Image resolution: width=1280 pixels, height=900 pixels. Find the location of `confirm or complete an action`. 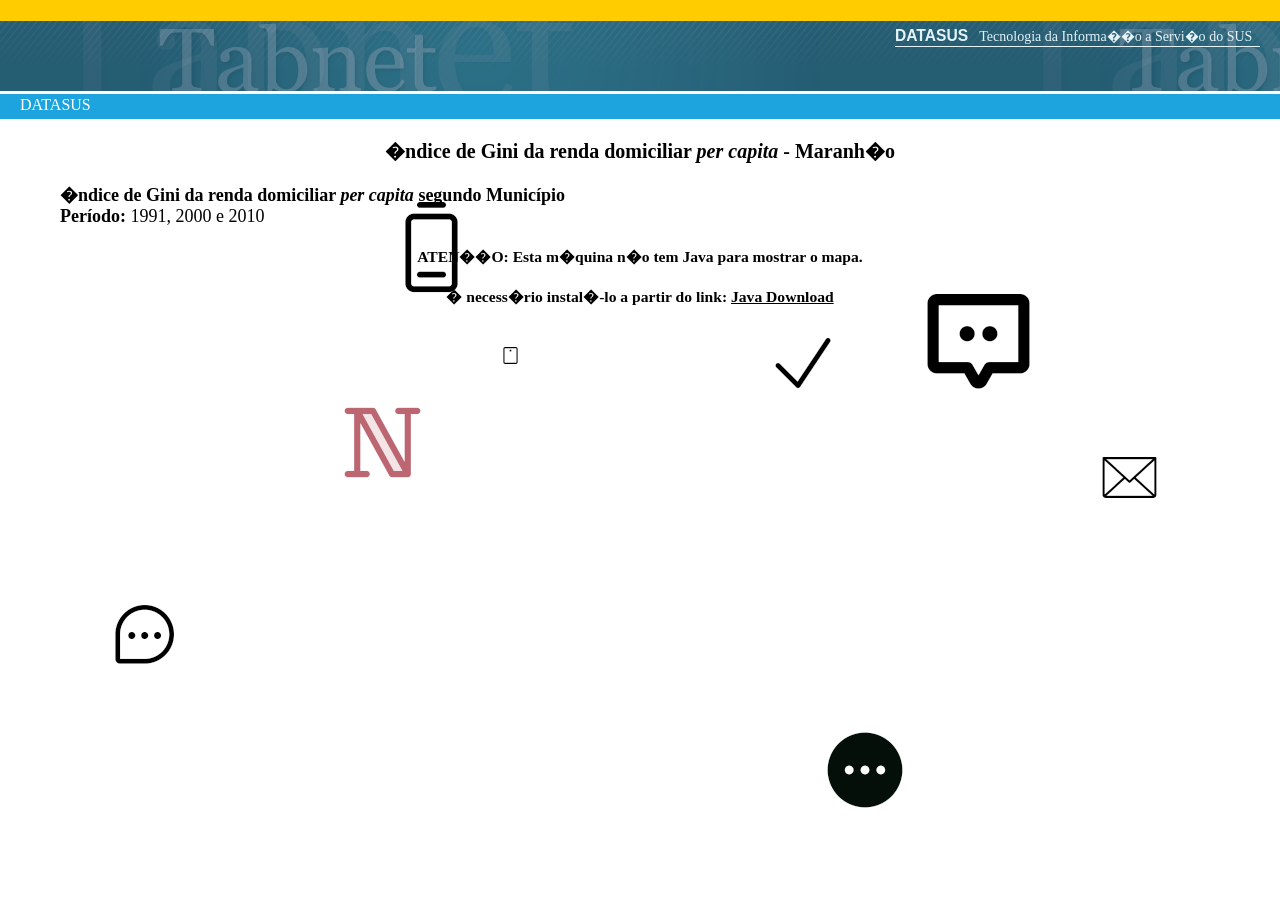

confirm or complete an action is located at coordinates (803, 363).